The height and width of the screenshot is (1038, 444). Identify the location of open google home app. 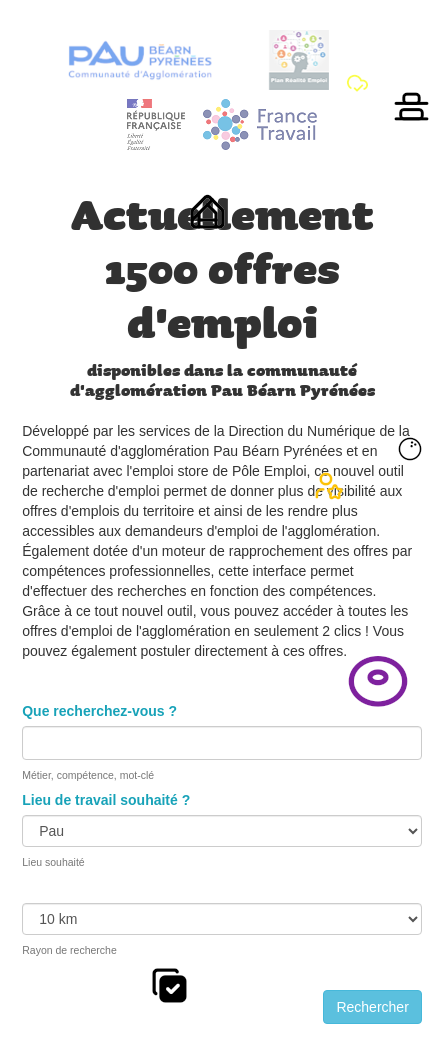
(207, 211).